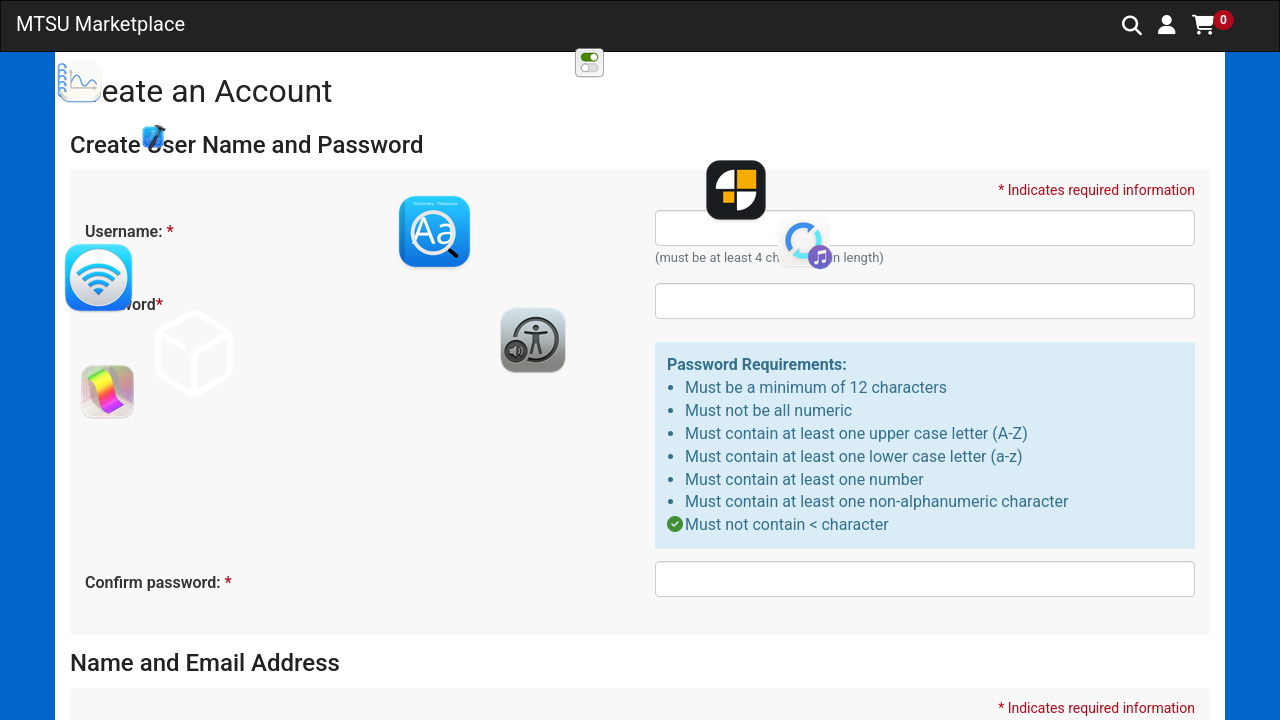 The image size is (1280, 720). What do you see at coordinates (803, 240) in the screenshot?
I see `convert audio or video files to different formats` at bounding box center [803, 240].